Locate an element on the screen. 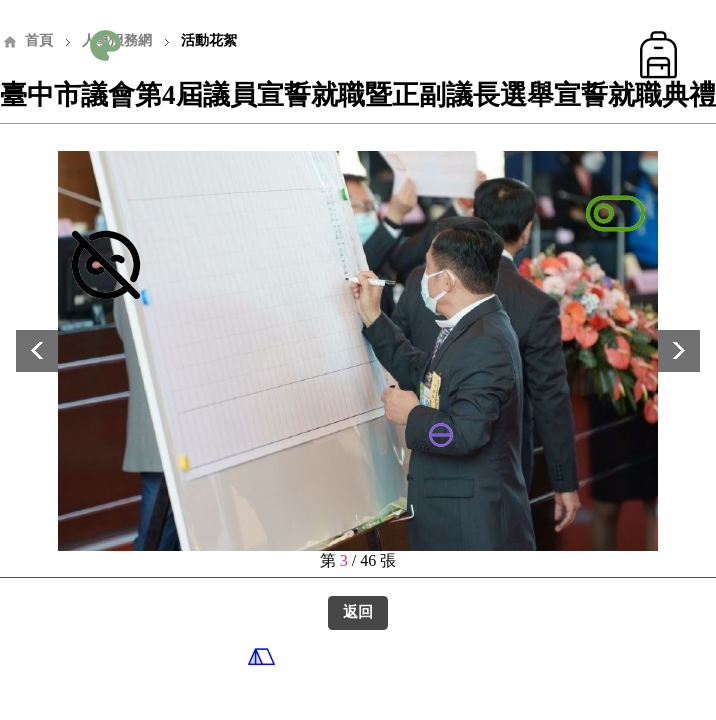 Image resolution: width=716 pixels, height=720 pixels. open color or theme customization options is located at coordinates (105, 45).